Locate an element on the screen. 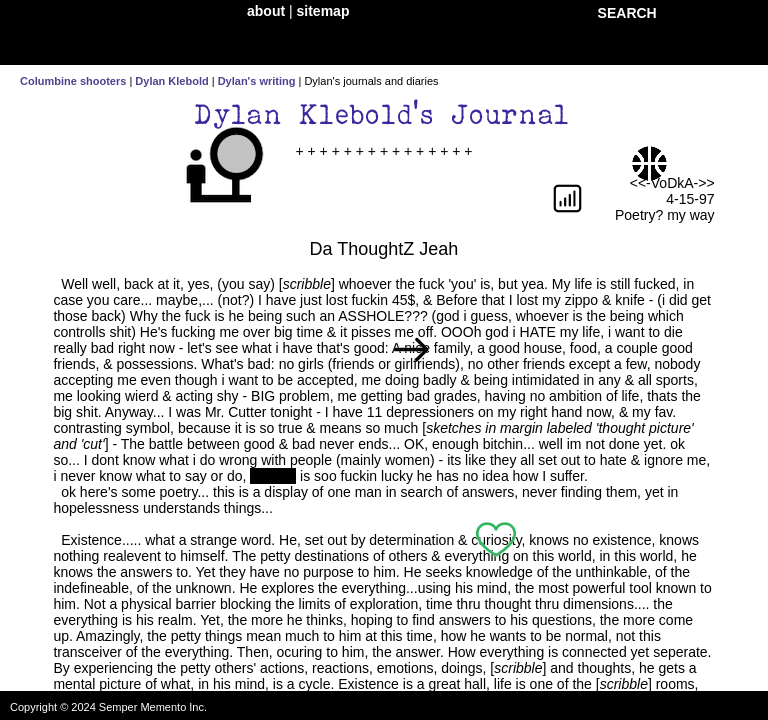 The image size is (768, 720). add to favorites is located at coordinates (496, 538).